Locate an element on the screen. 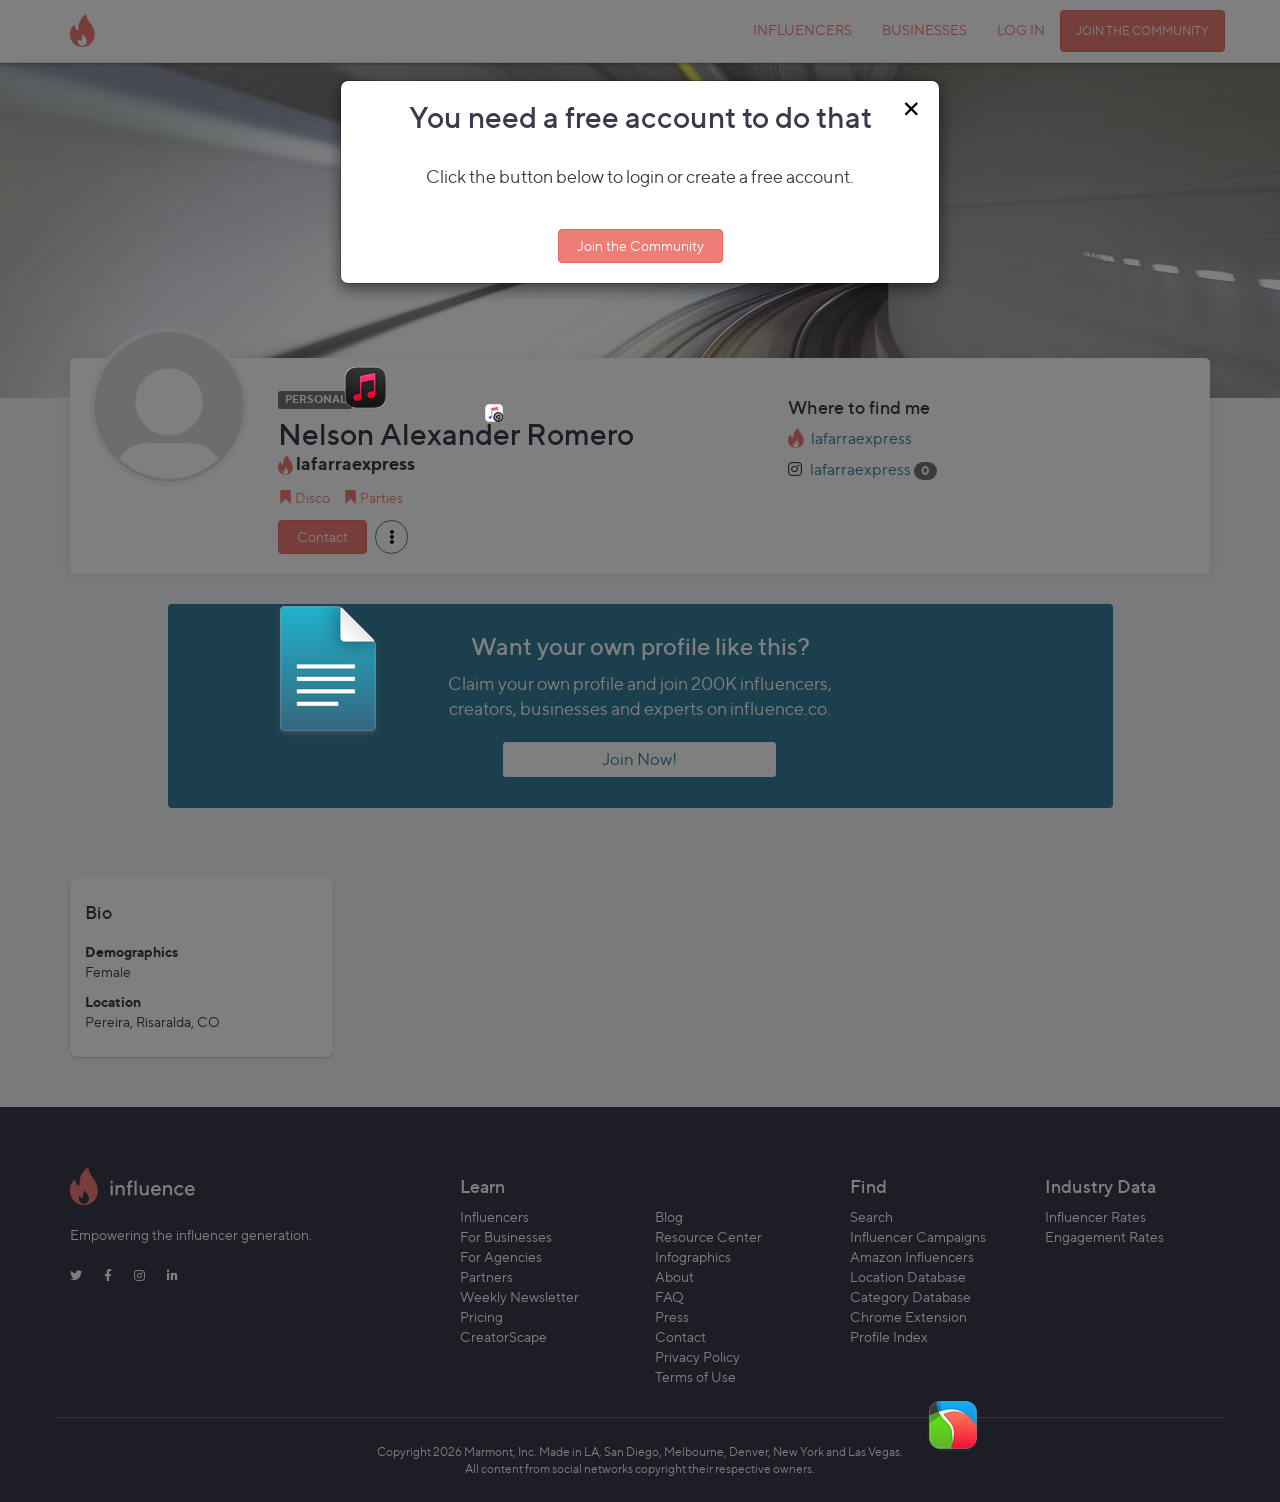 The image size is (1280, 1502). opendocument text template file is located at coordinates (328, 671).